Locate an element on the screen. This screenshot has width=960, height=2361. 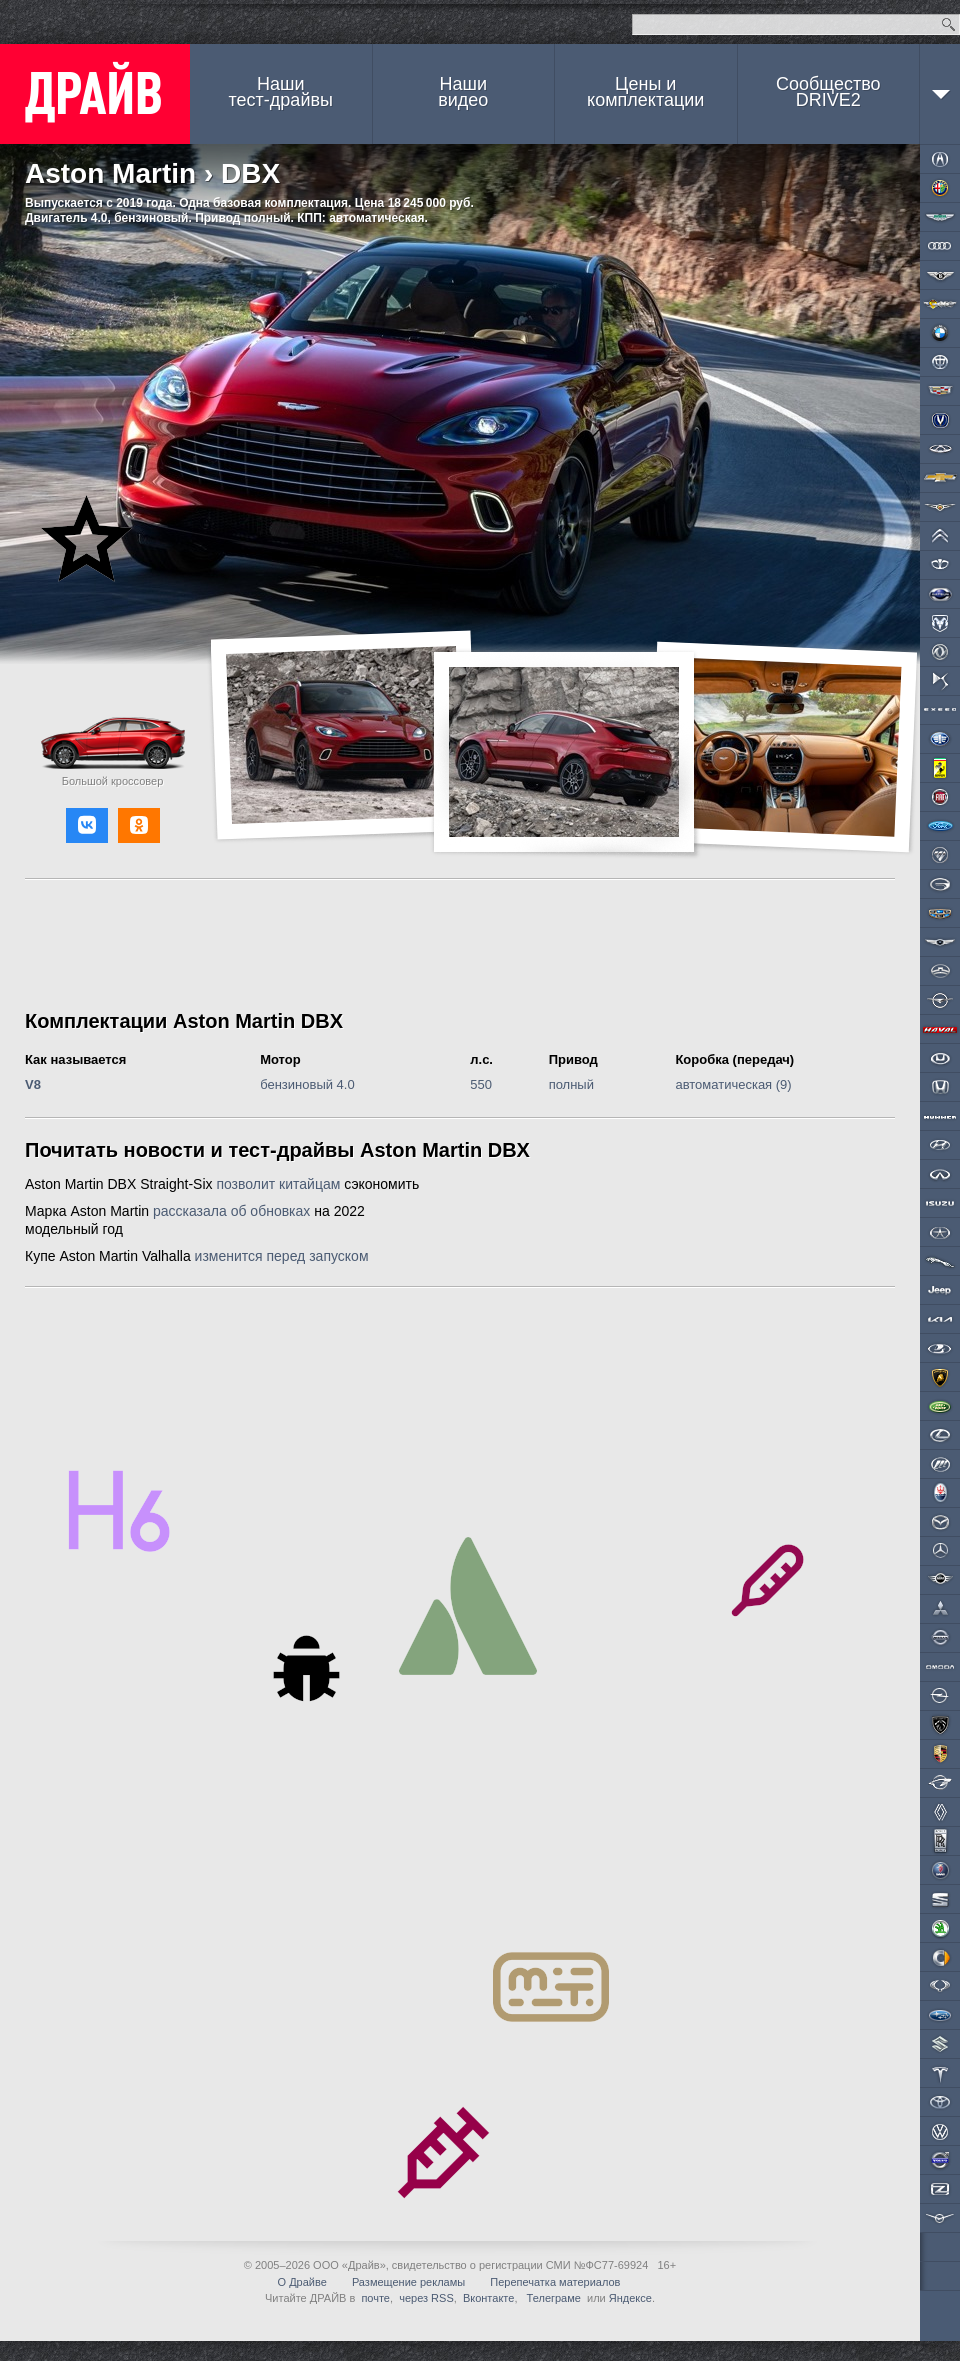
access vaccination or immunization records is located at coordinates (444, 2151).